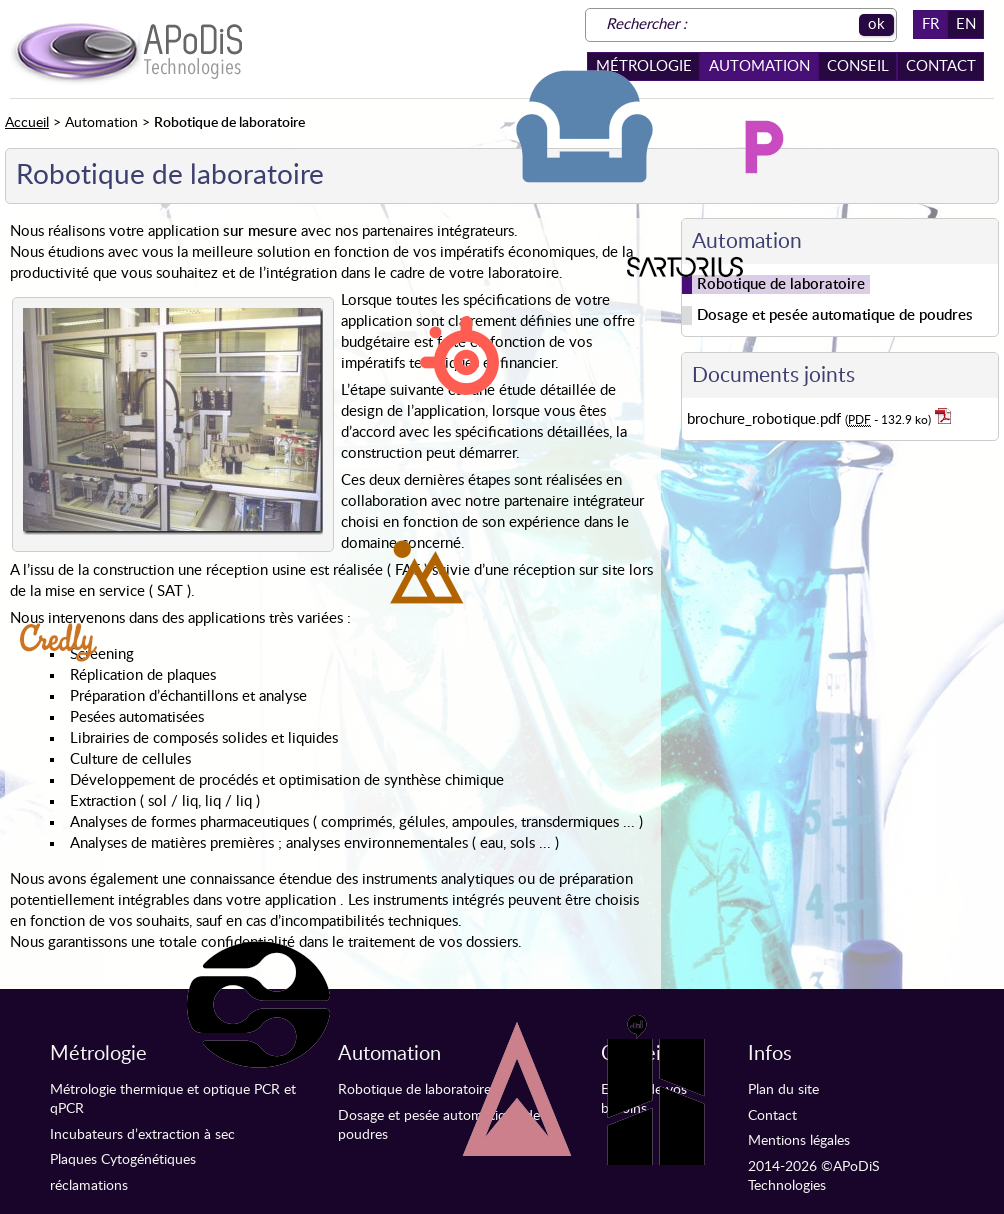  What do you see at coordinates (763, 147) in the screenshot?
I see `indicates a parking area or facility` at bounding box center [763, 147].